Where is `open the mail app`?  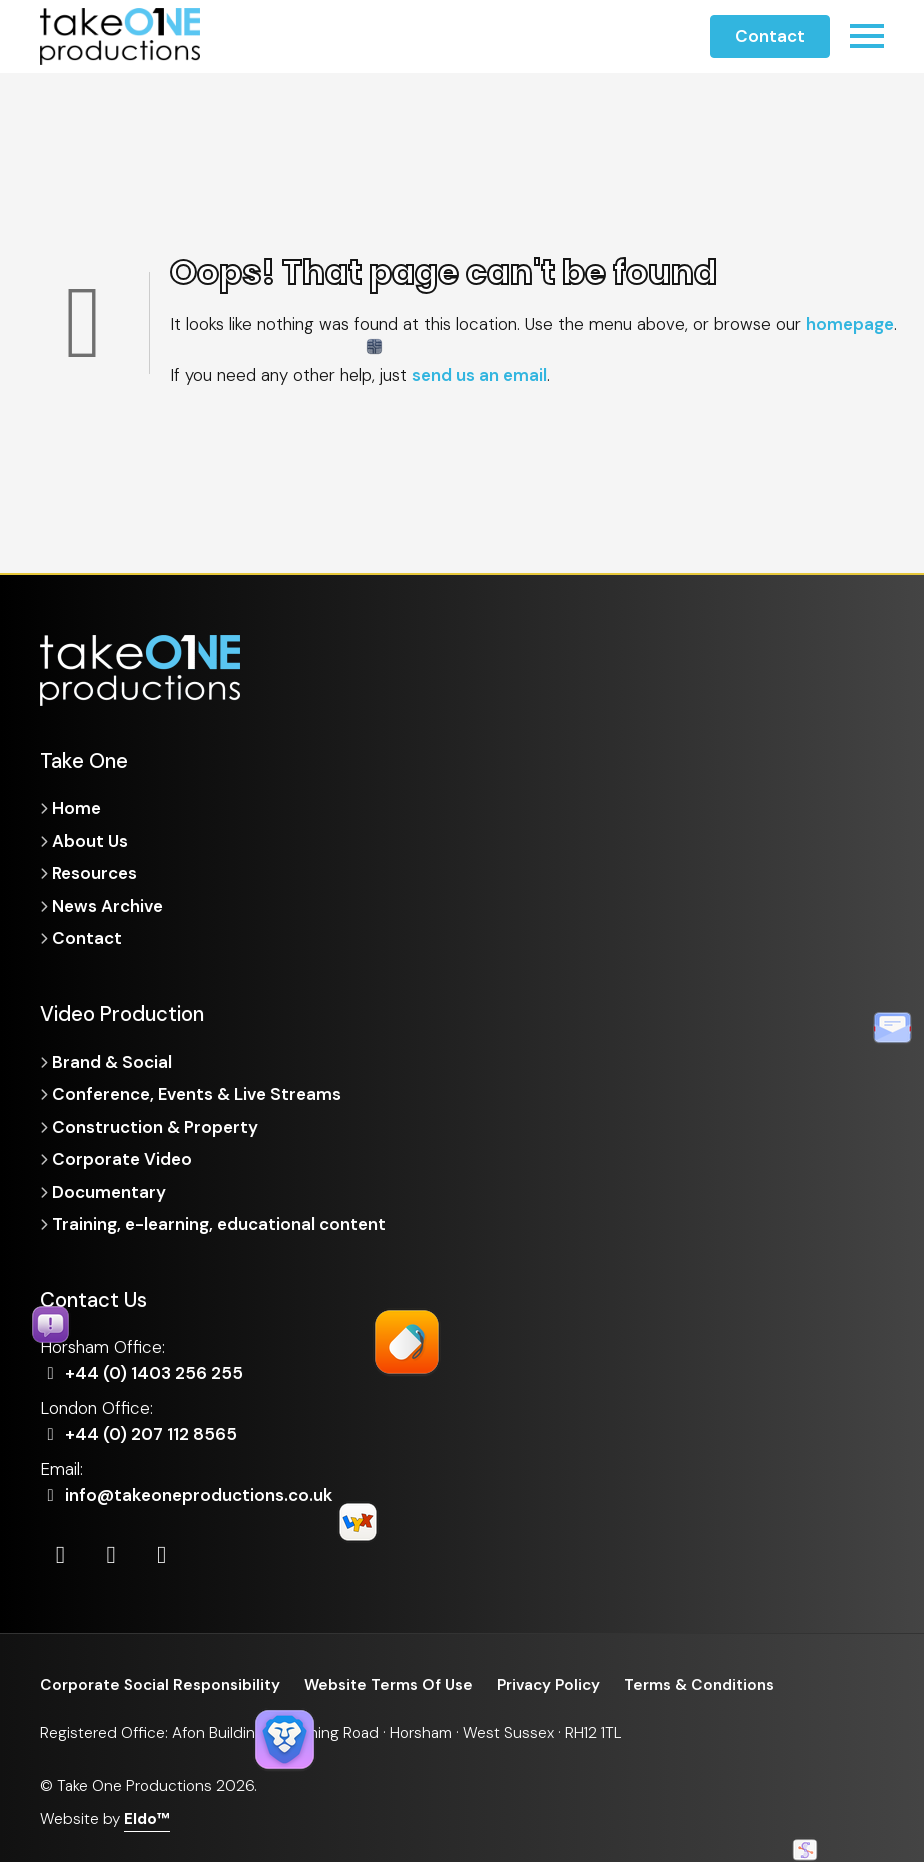
open the mail app is located at coordinates (892, 1027).